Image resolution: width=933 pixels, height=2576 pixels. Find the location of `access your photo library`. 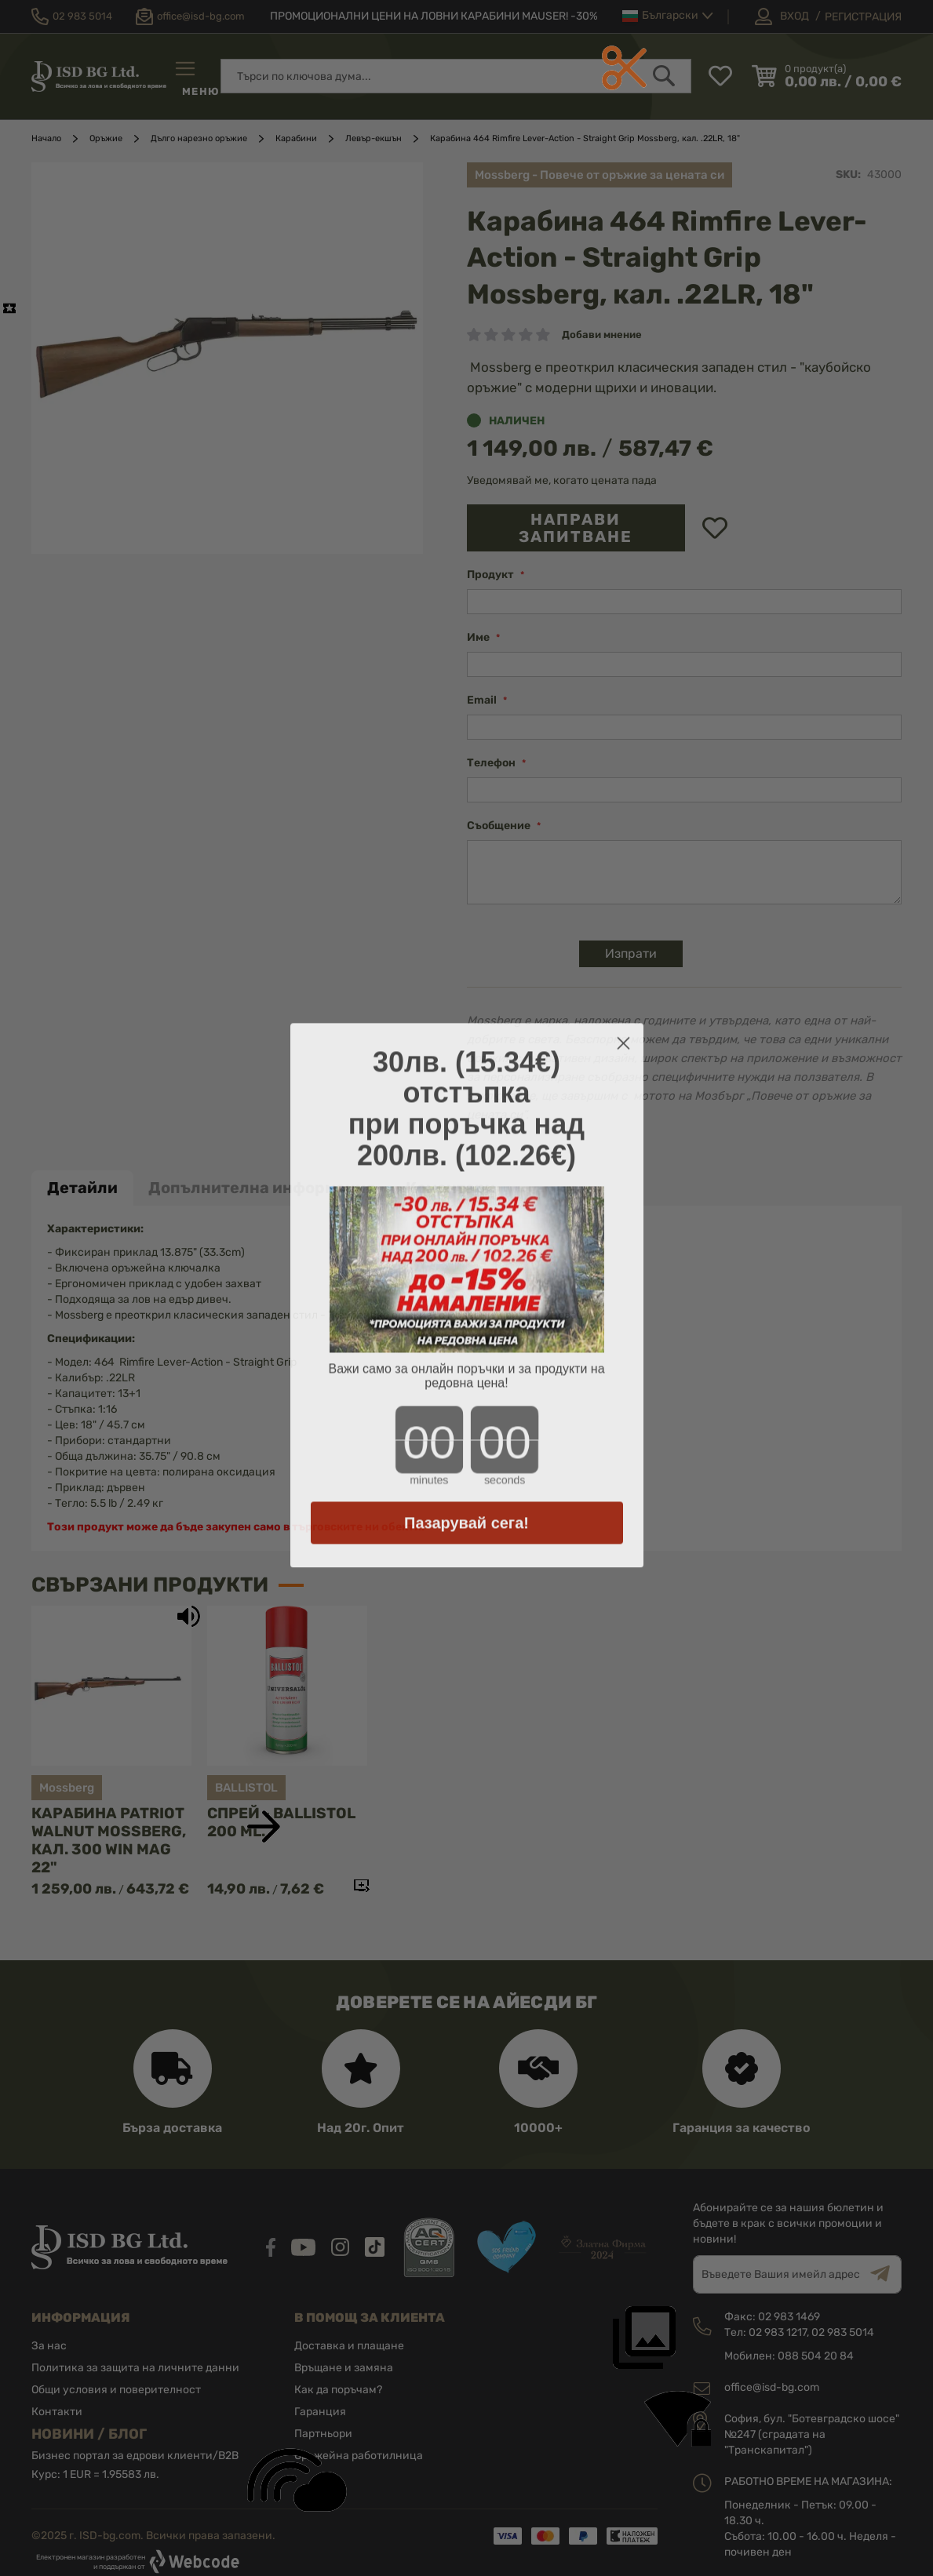

access your photo library is located at coordinates (644, 2338).